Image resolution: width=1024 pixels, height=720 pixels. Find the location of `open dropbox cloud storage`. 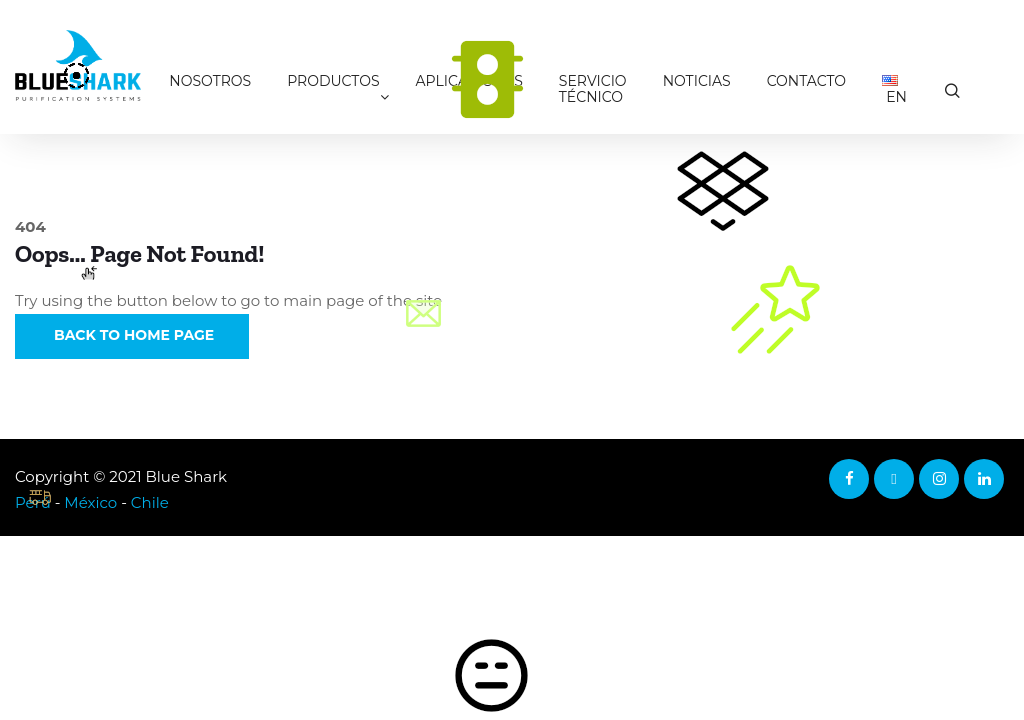

open dropbox cloud storage is located at coordinates (723, 187).